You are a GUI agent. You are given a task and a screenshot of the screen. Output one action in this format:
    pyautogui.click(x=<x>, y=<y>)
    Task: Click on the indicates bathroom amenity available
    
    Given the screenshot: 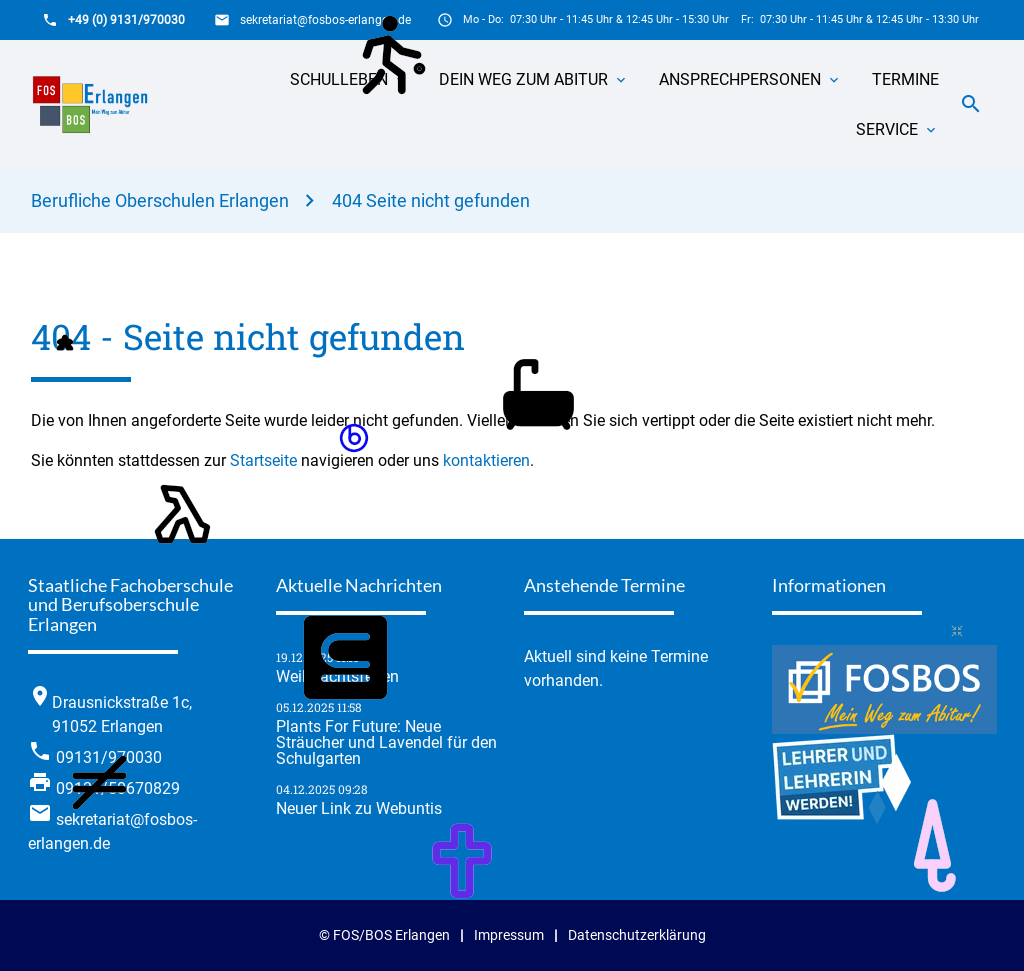 What is the action you would take?
    pyautogui.click(x=538, y=394)
    